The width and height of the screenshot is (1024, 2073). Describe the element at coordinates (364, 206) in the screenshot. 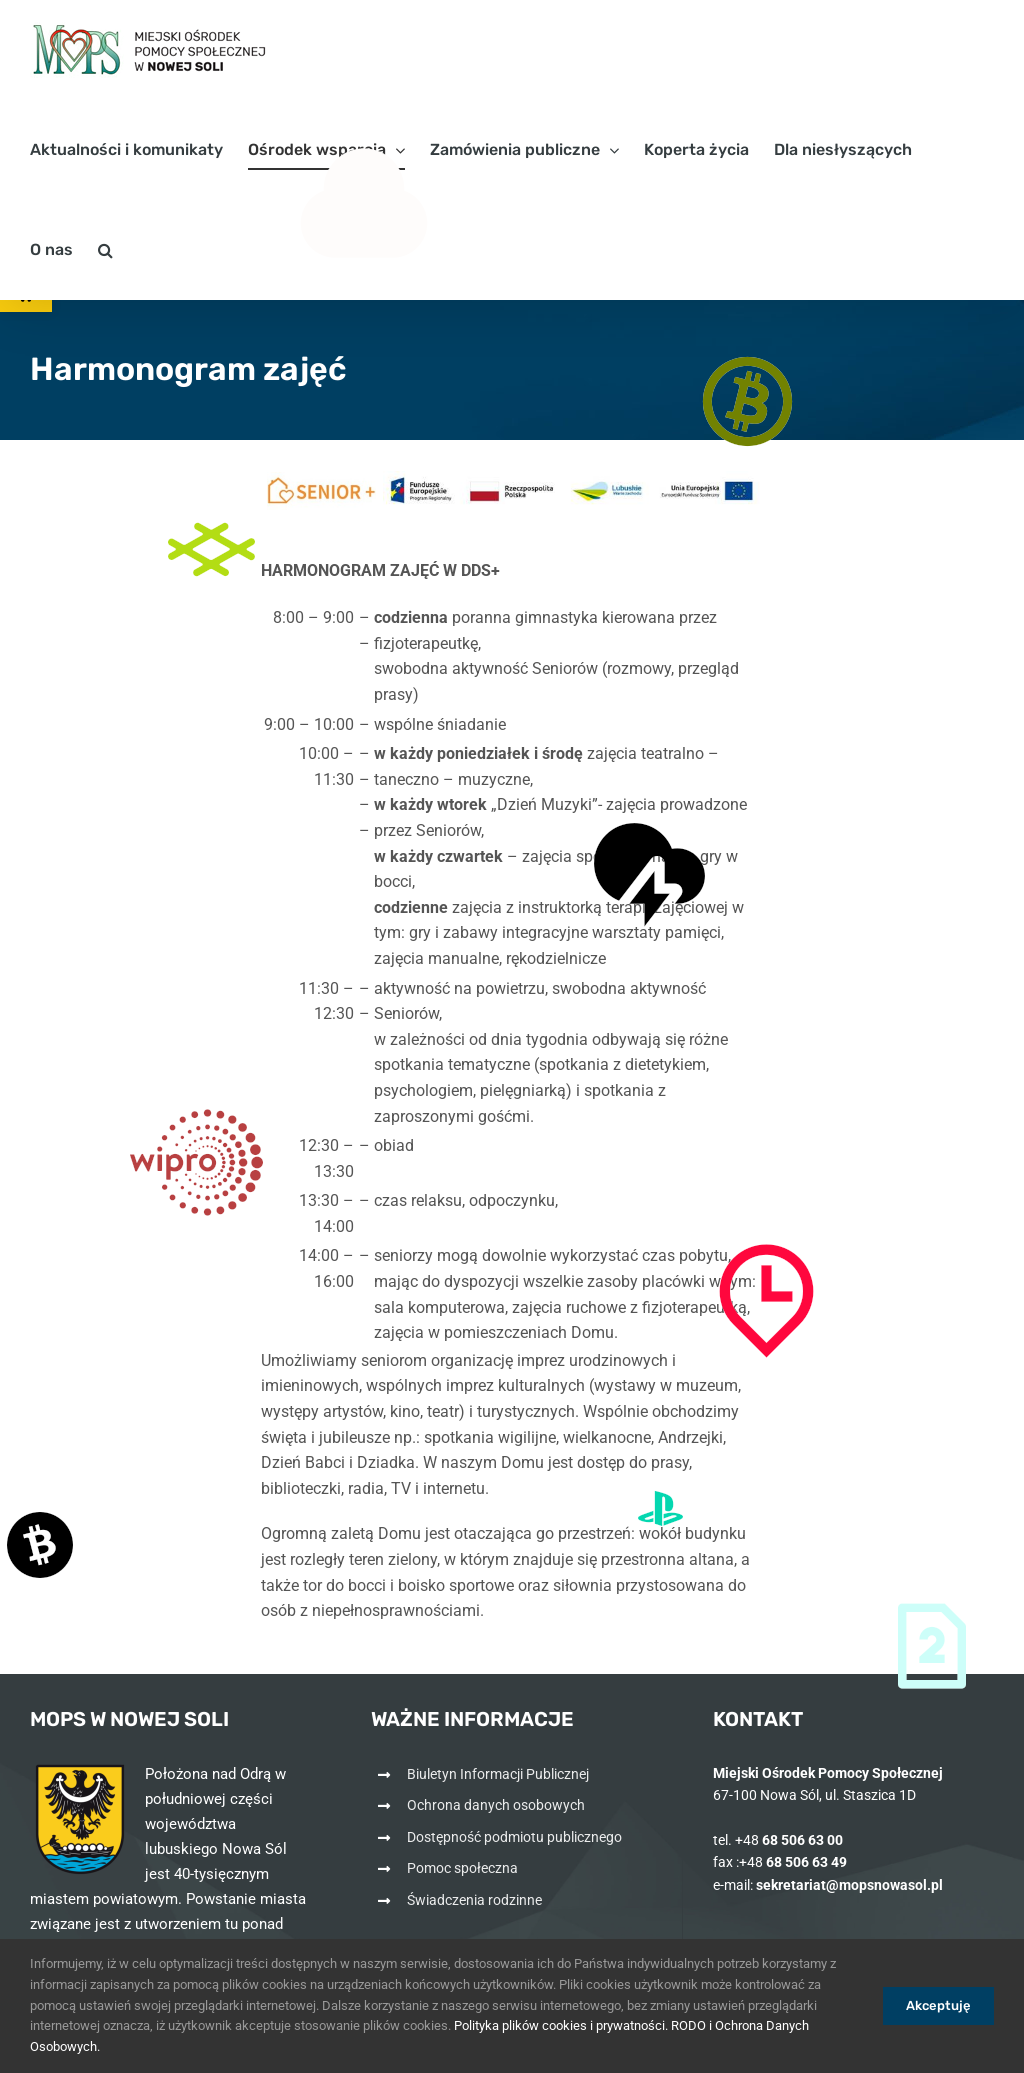

I see `indicates cloudy weather conditions` at that location.